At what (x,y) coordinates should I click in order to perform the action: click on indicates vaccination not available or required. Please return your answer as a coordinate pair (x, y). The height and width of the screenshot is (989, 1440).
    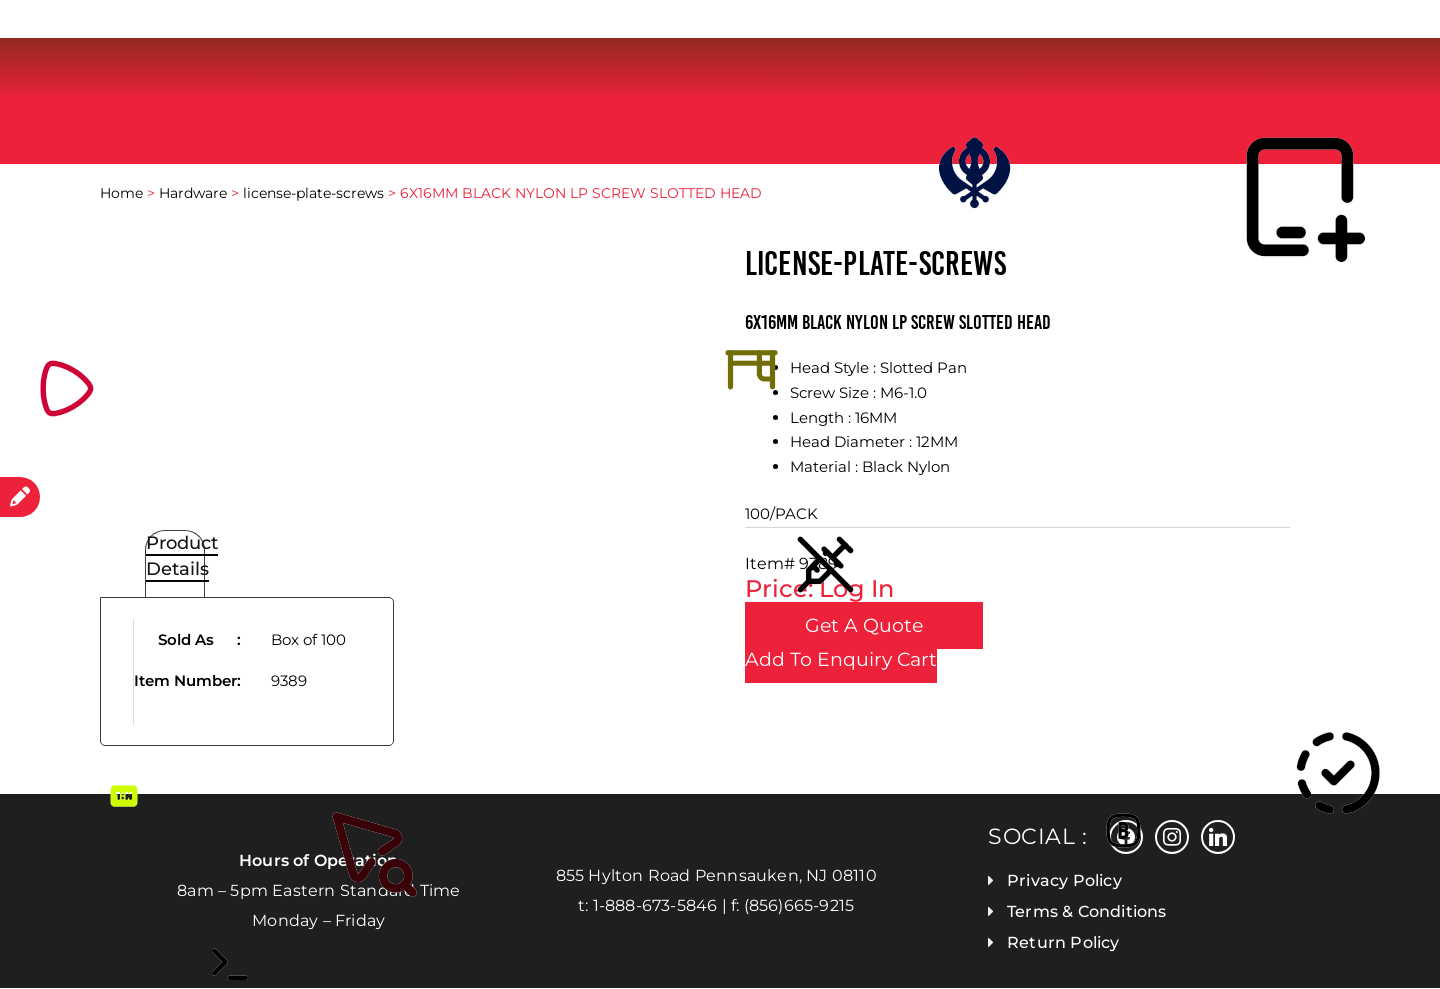
    Looking at the image, I should click on (825, 564).